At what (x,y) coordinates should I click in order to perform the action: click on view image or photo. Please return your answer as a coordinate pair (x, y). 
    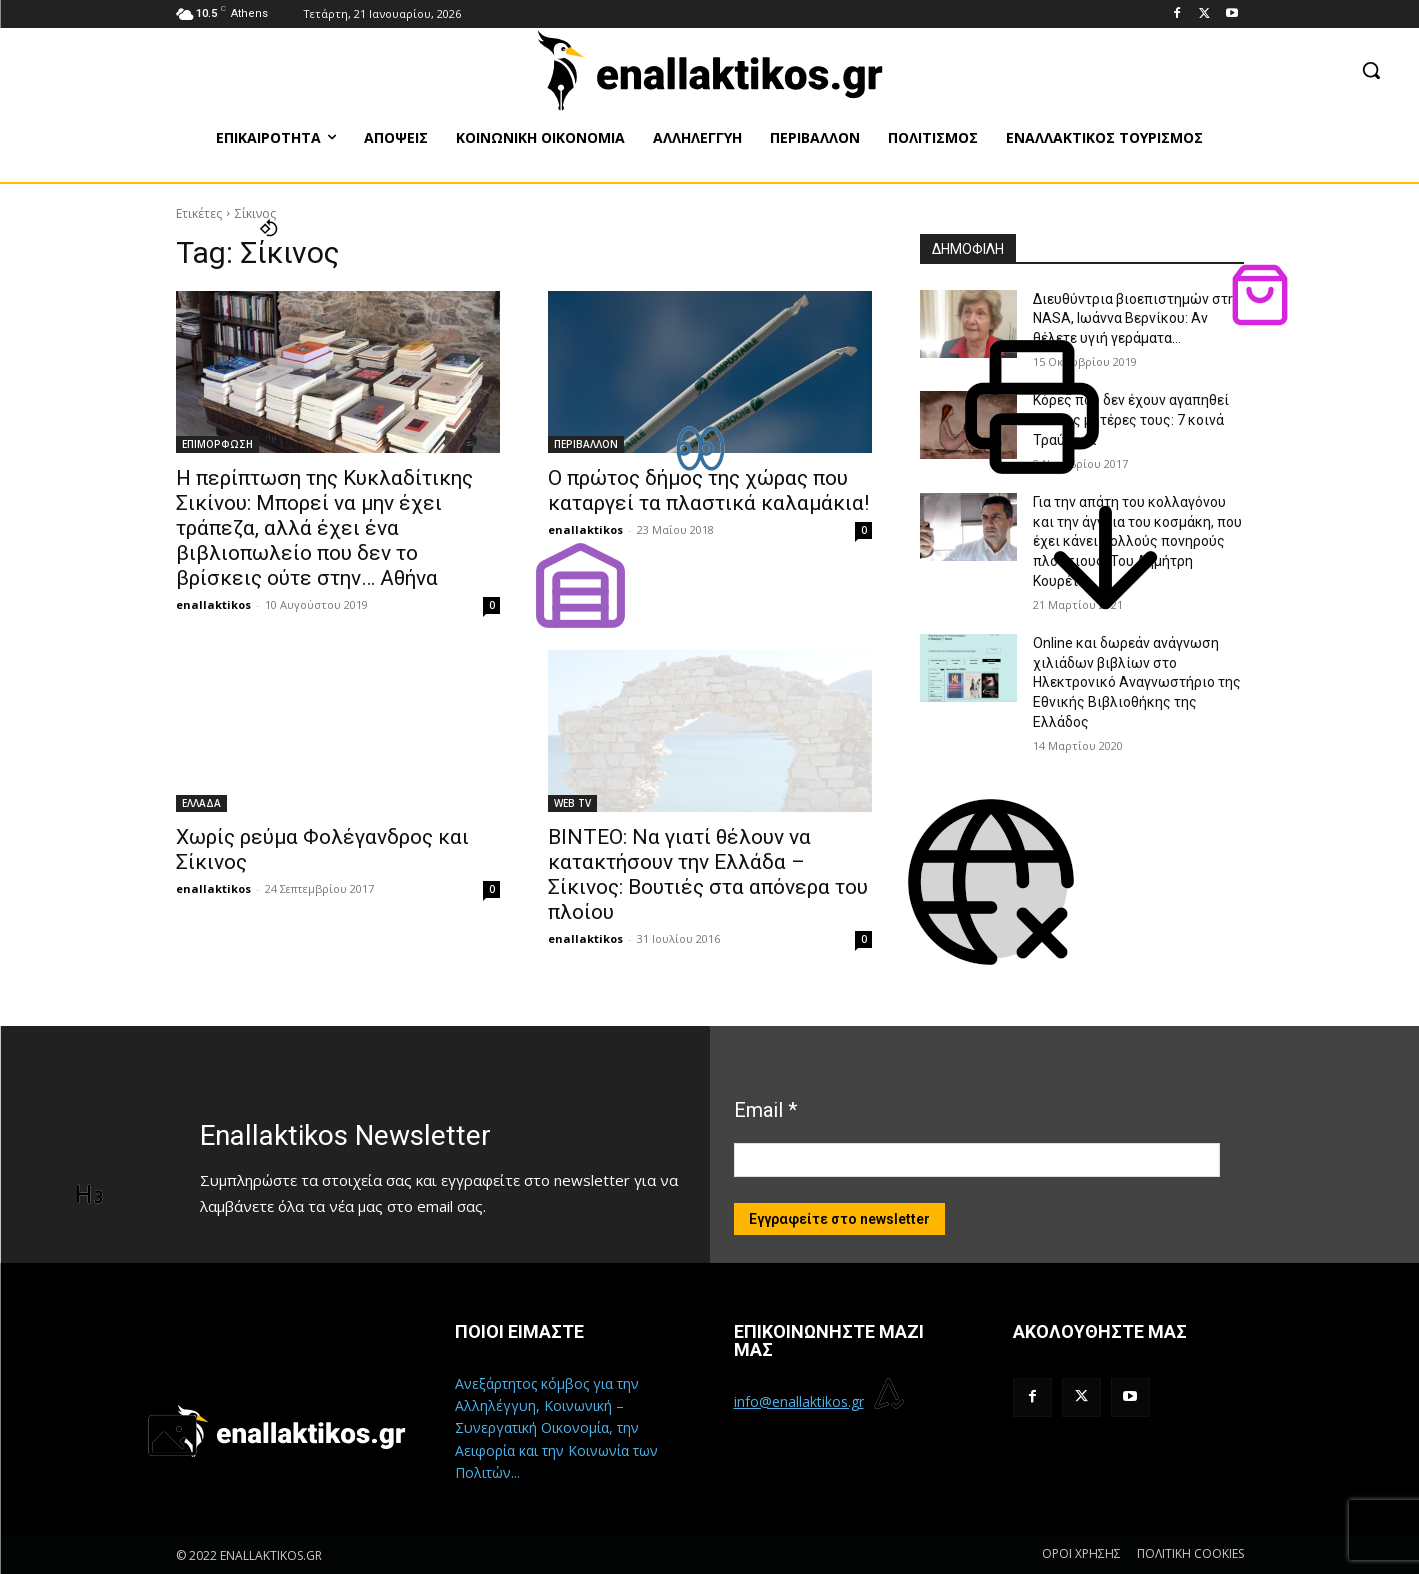
    Looking at the image, I should click on (172, 1435).